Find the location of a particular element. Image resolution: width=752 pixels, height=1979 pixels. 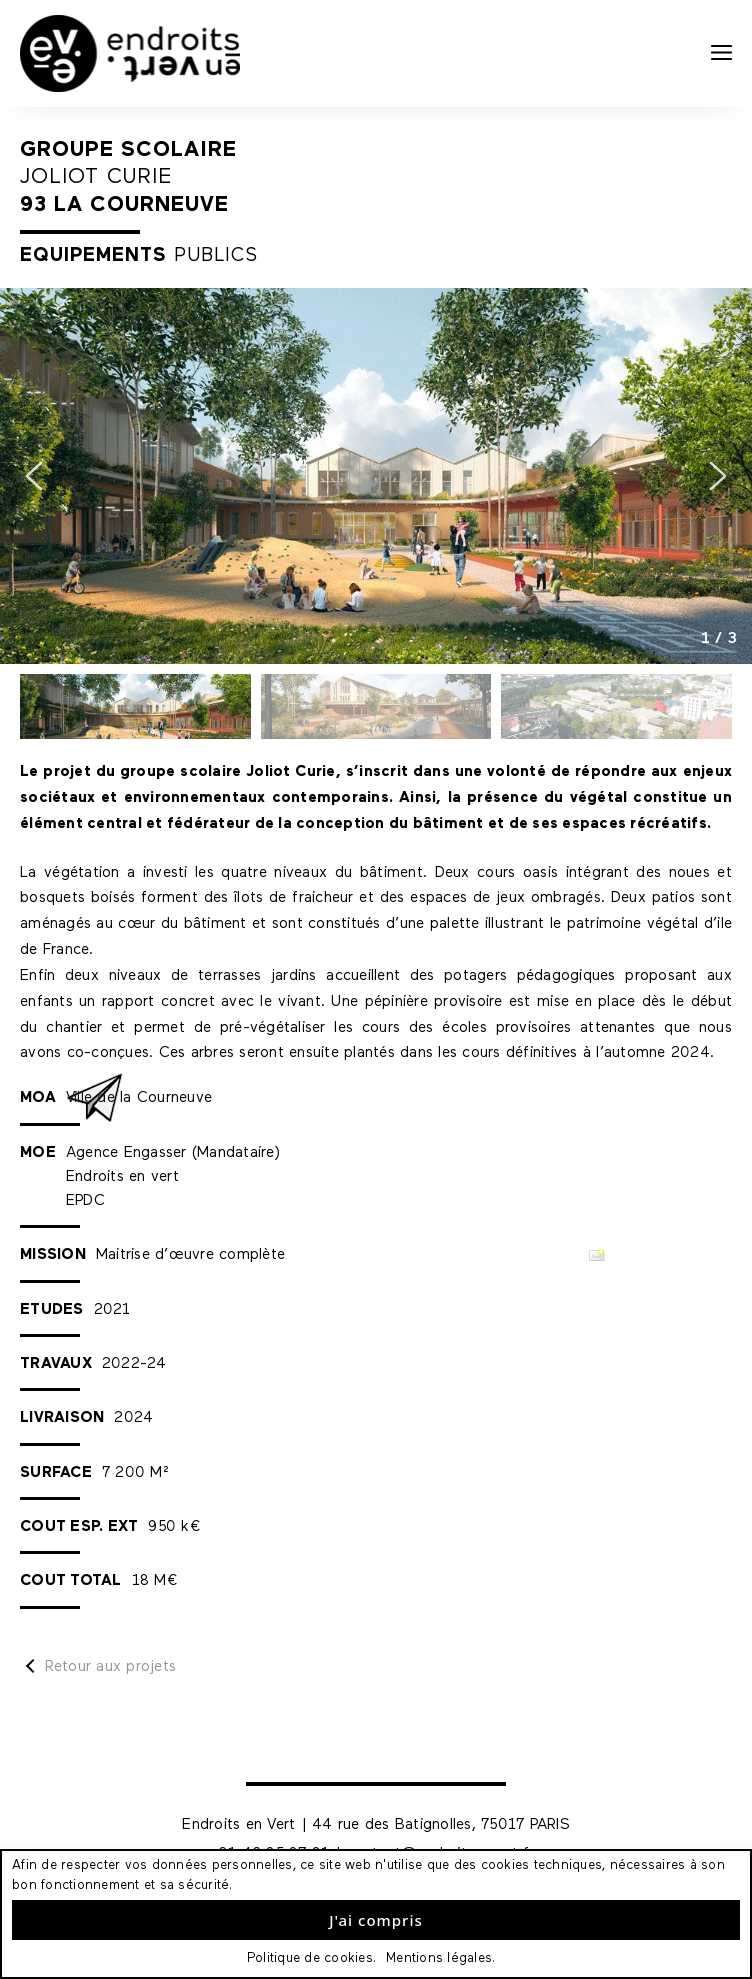

mark email as unread is located at coordinates (596, 1255).